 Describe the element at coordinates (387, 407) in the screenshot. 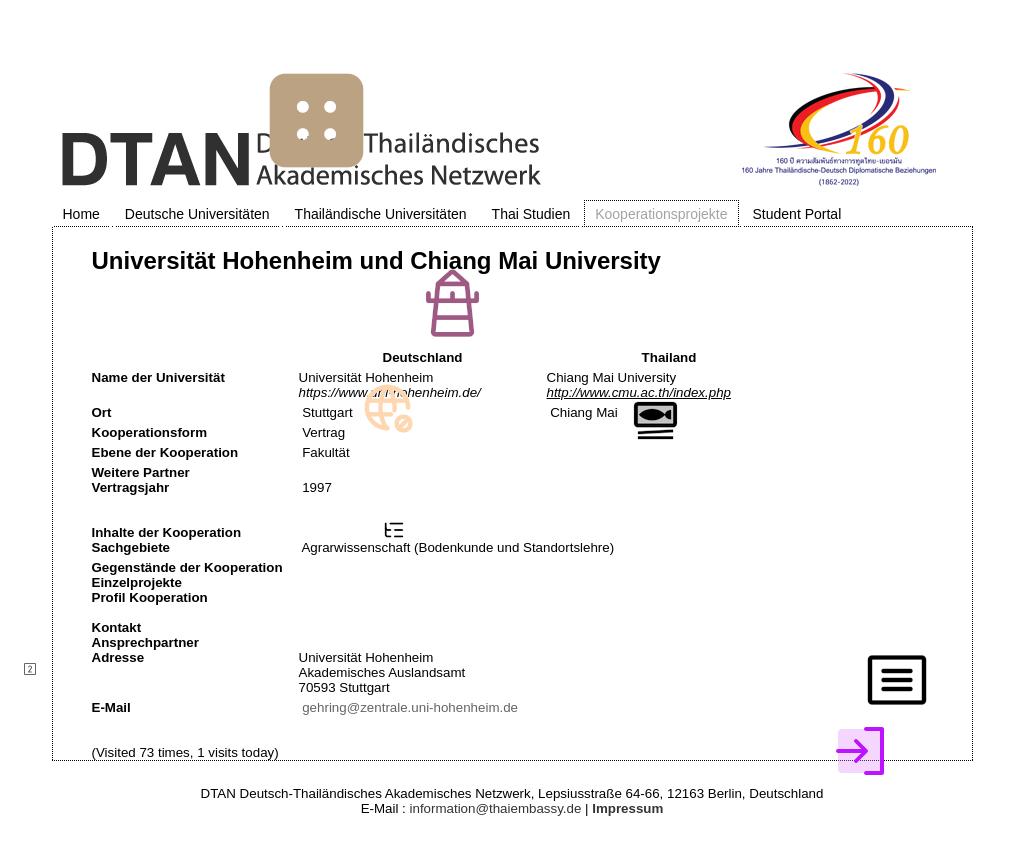

I see `disable internet access` at that location.